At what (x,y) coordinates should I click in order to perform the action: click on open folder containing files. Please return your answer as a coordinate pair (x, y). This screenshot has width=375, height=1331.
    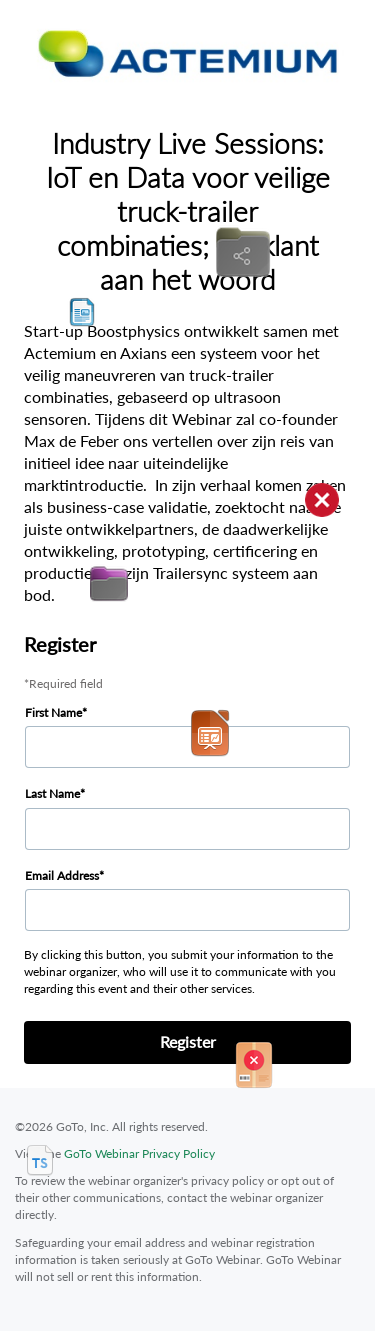
    Looking at the image, I should click on (109, 583).